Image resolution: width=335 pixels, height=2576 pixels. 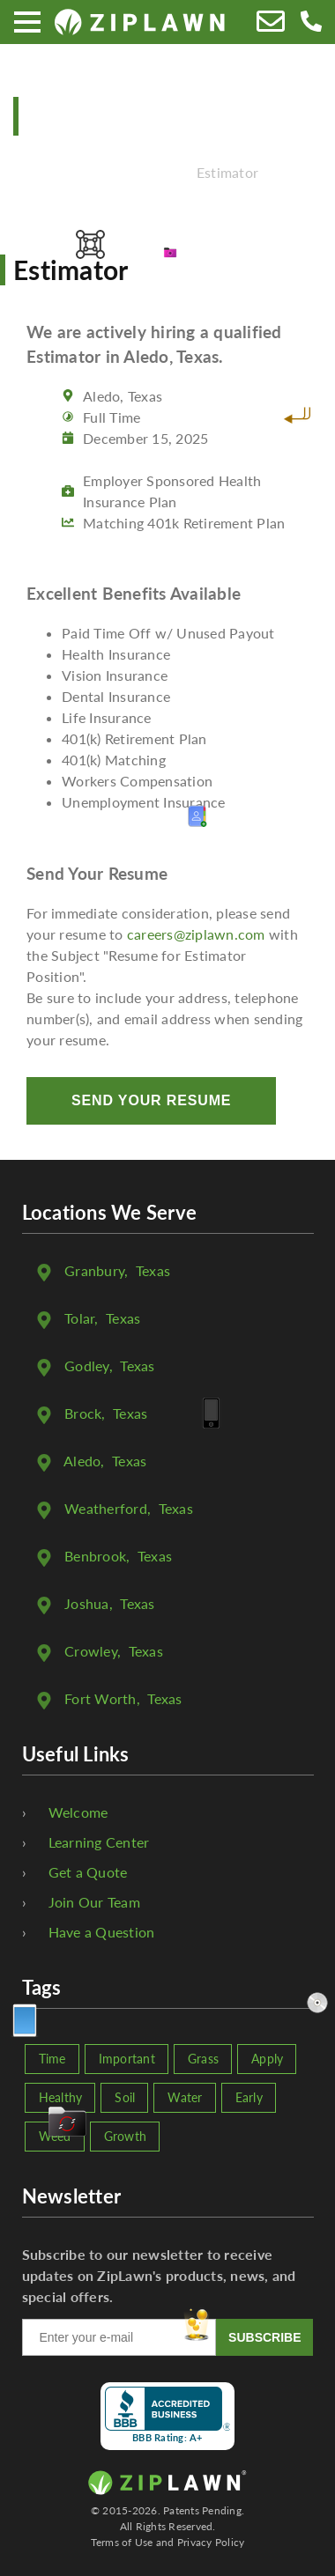 What do you see at coordinates (67, 2122) in the screenshot?
I see `folder containing OpenShift project files` at bounding box center [67, 2122].